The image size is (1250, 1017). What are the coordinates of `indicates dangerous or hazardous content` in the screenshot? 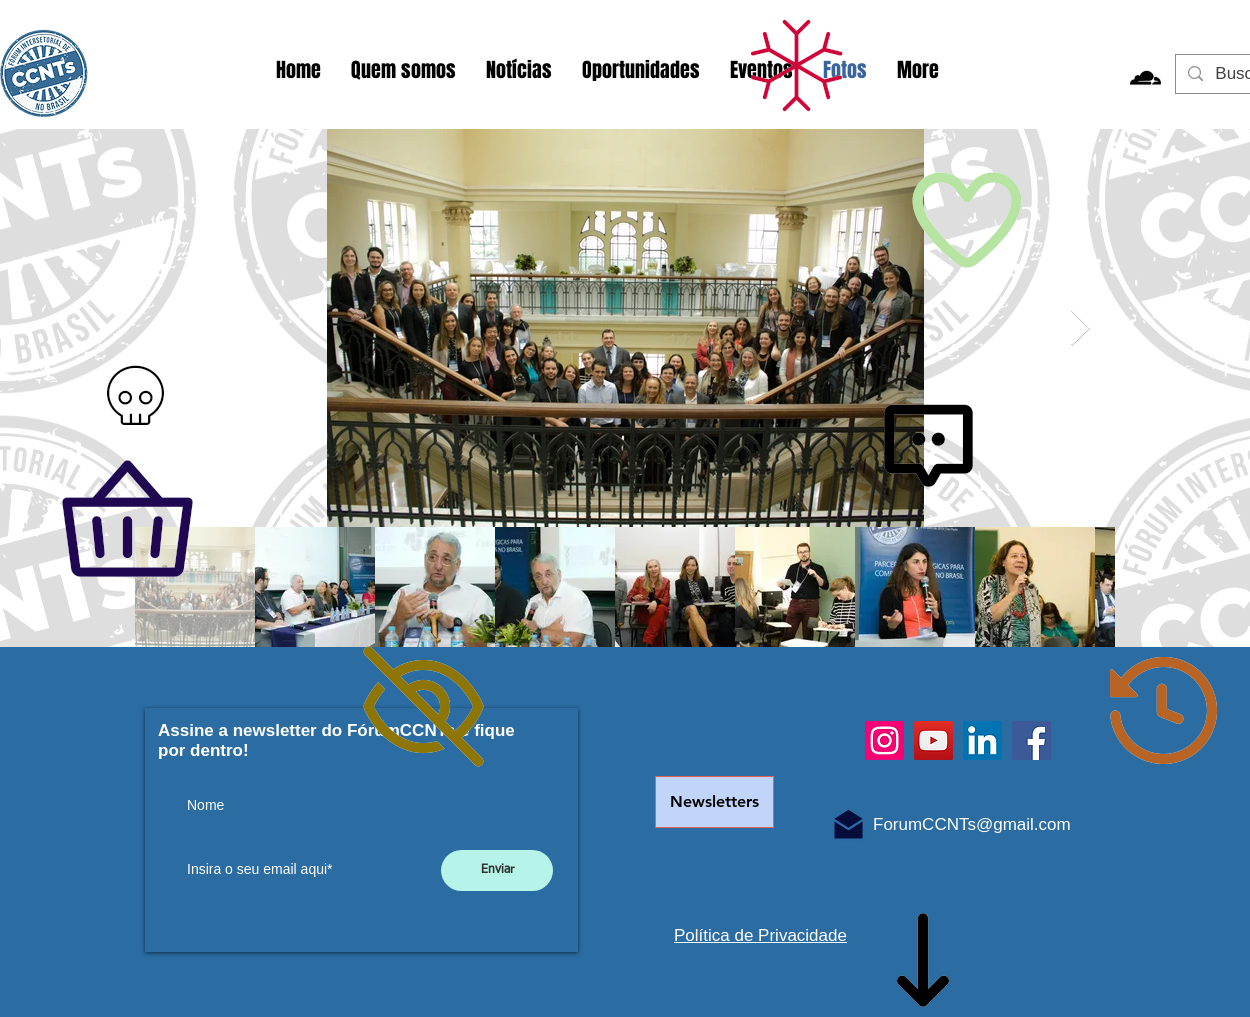 It's located at (135, 396).